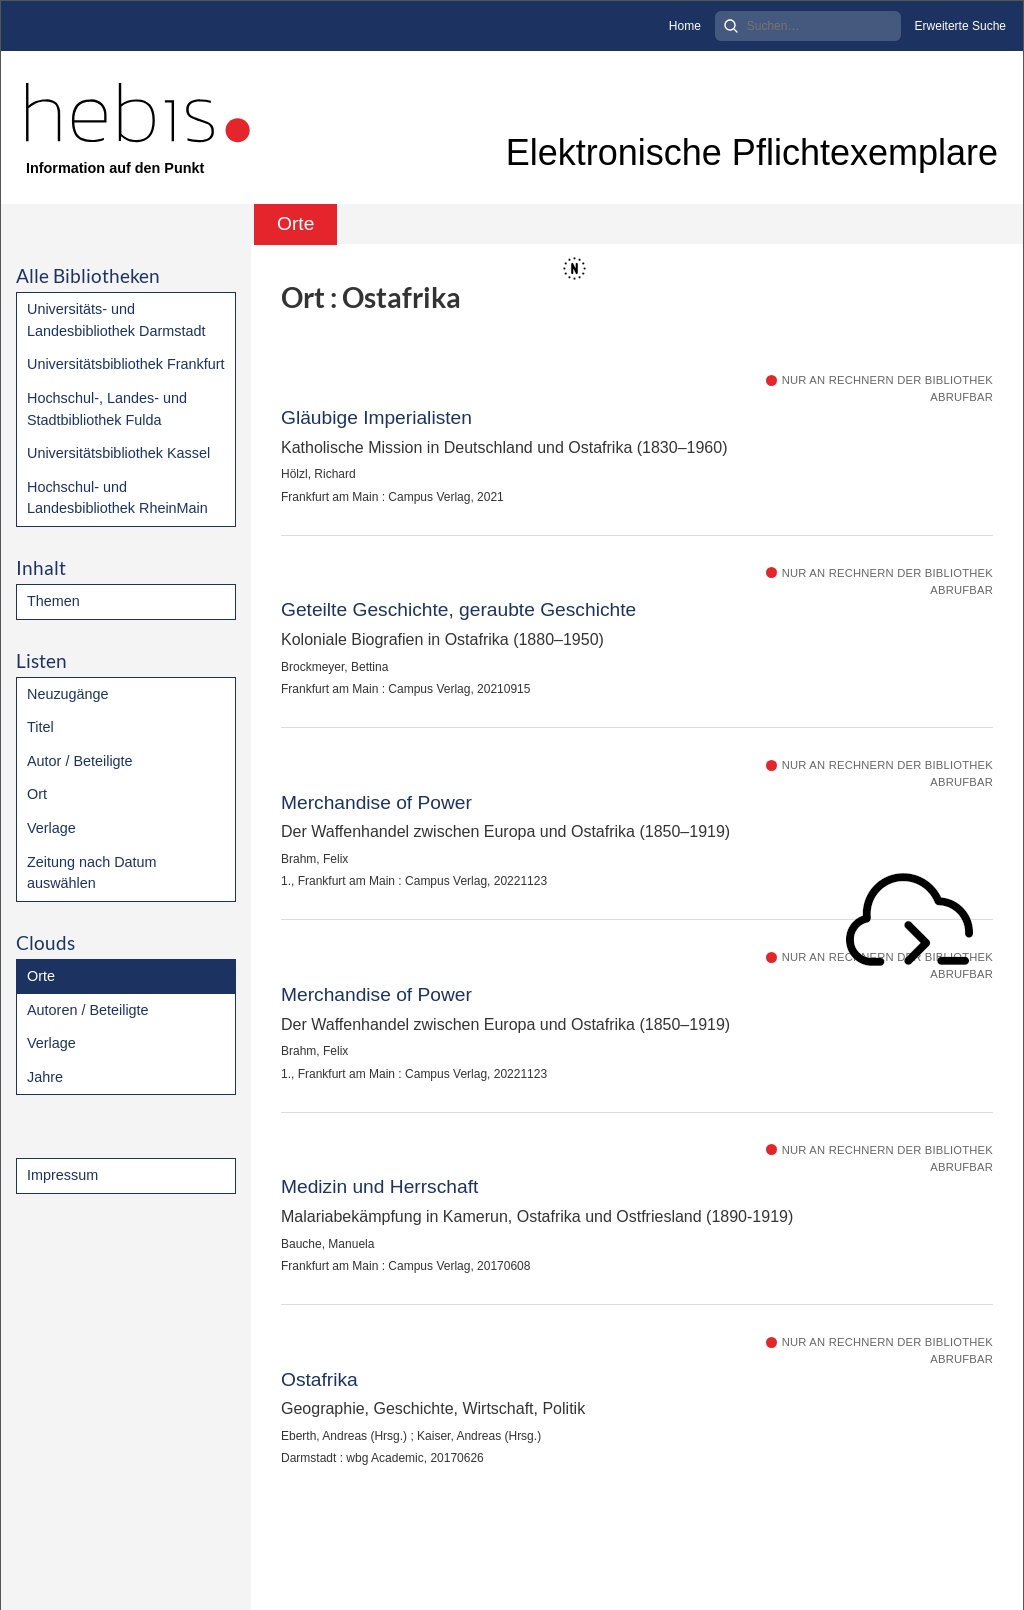 The image size is (1024, 1610). What do you see at coordinates (909, 923) in the screenshot?
I see `access cloud-based AI agent services` at bounding box center [909, 923].